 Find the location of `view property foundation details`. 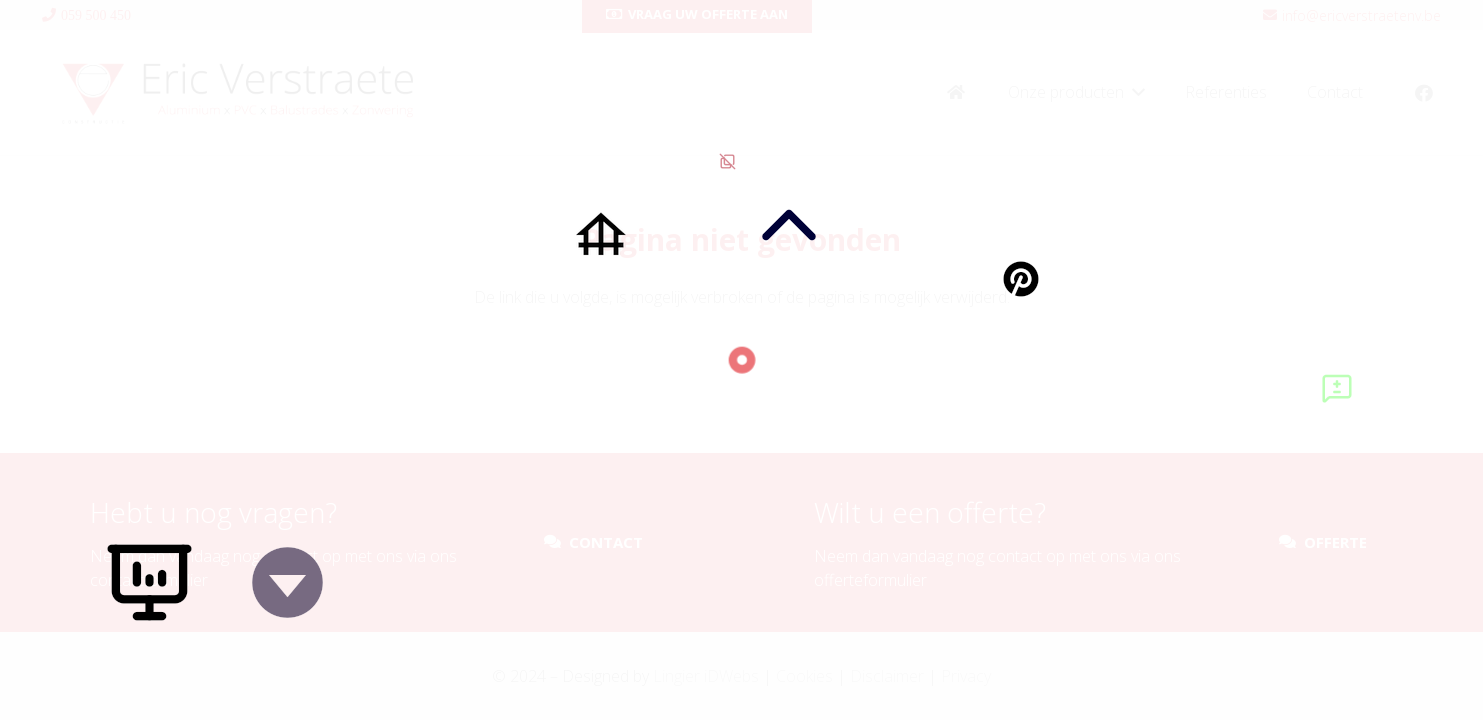

view property foundation details is located at coordinates (601, 235).